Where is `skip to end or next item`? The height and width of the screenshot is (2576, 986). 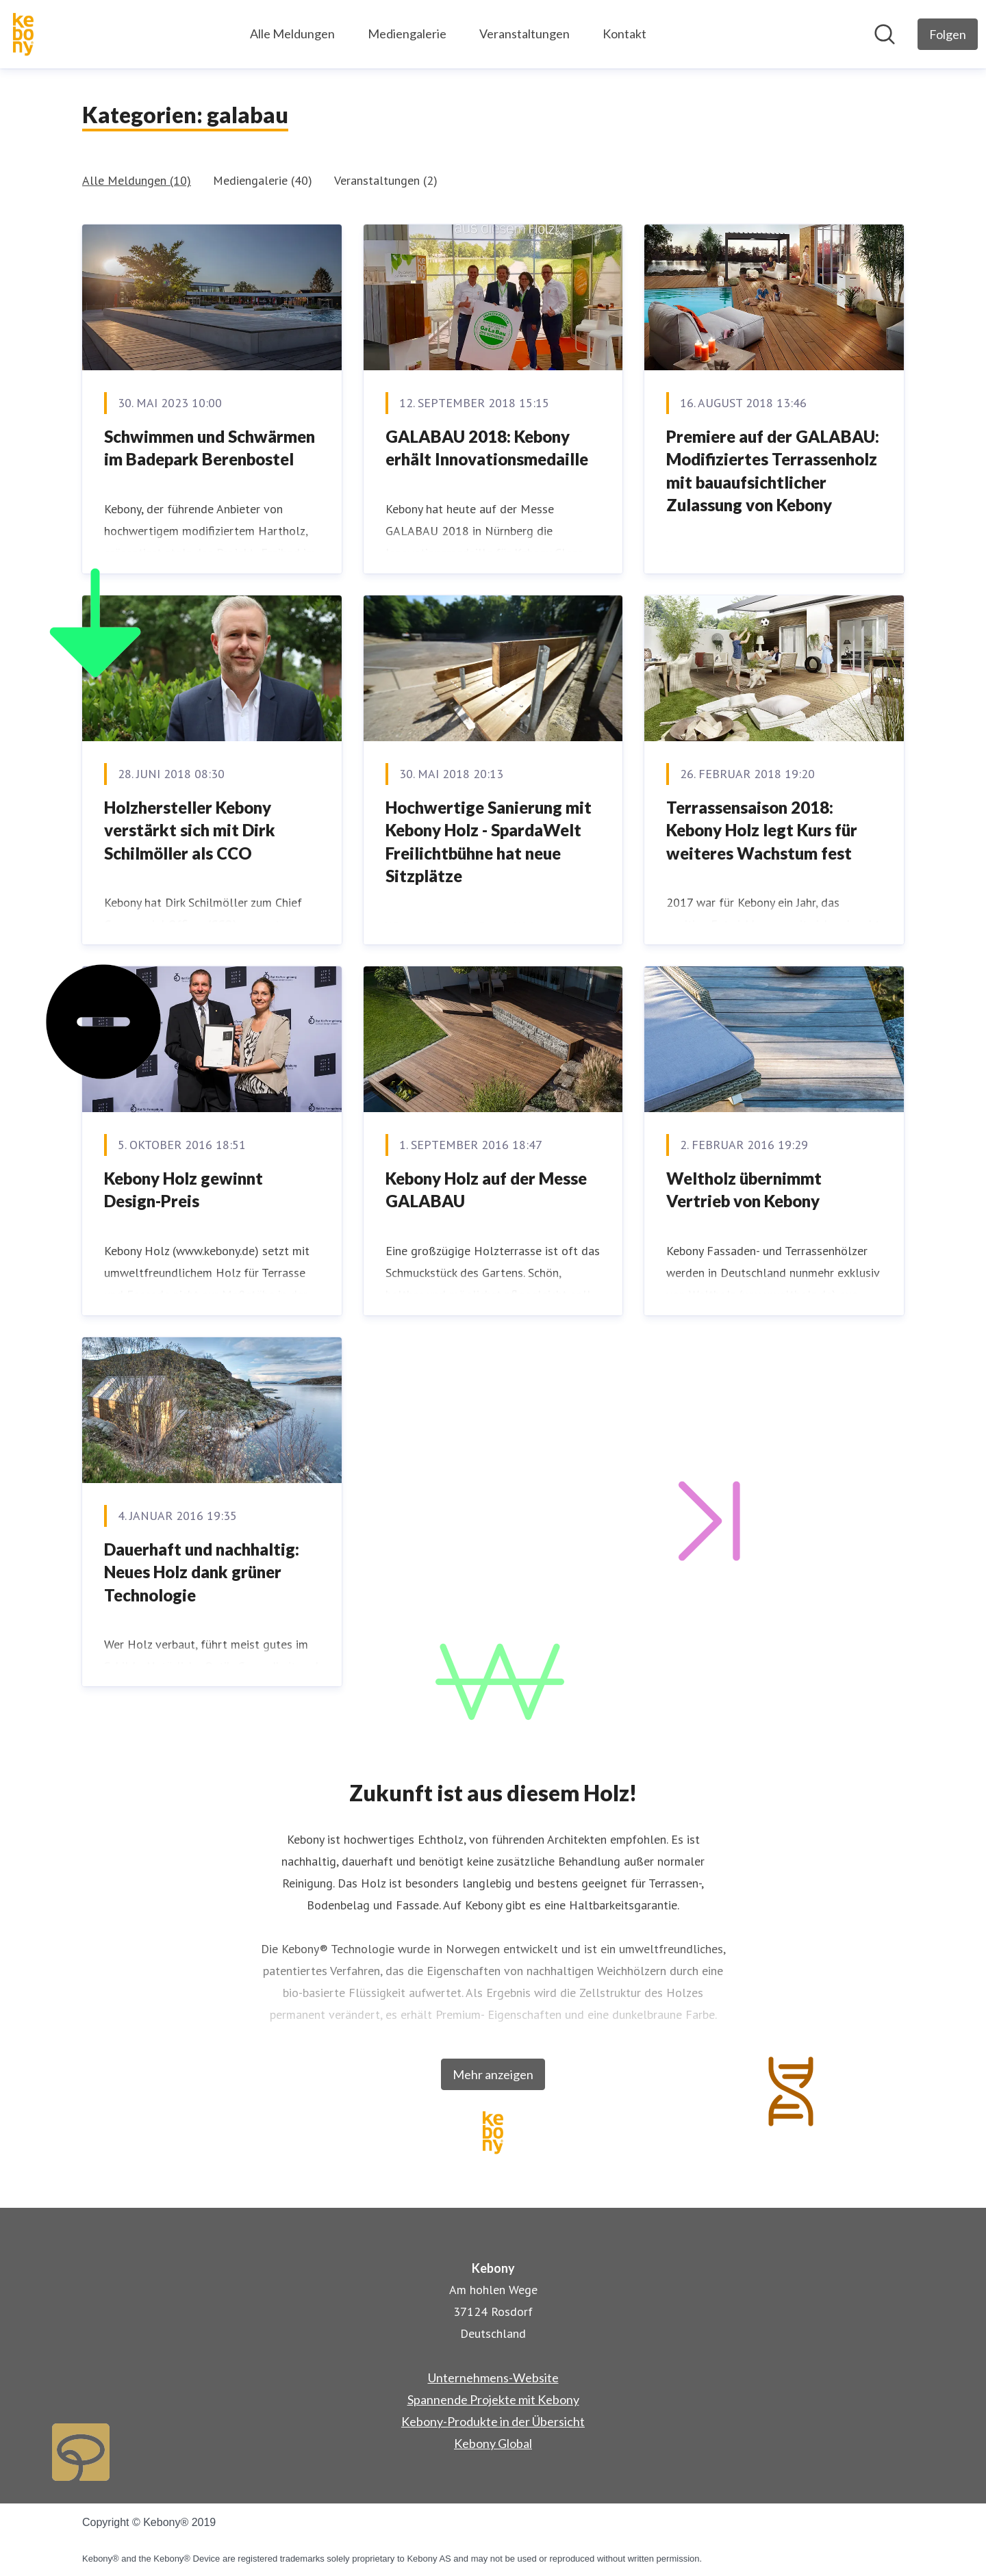 skip to end or next item is located at coordinates (711, 1521).